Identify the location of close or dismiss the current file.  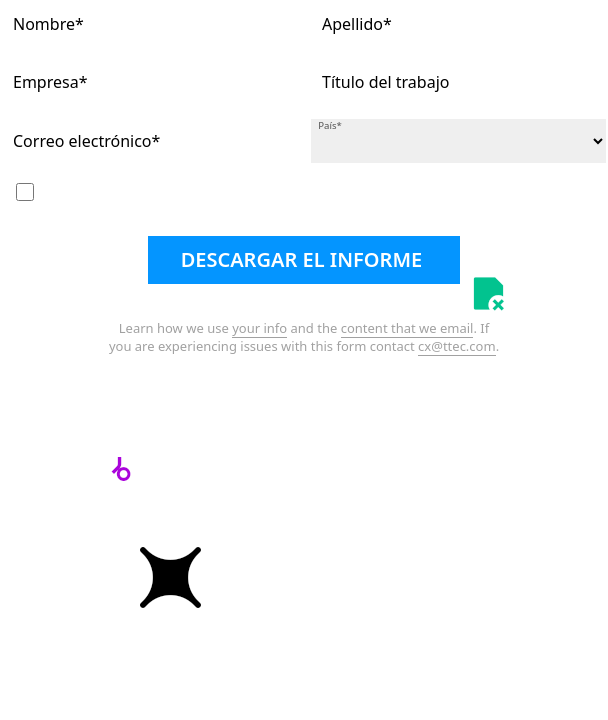
(488, 293).